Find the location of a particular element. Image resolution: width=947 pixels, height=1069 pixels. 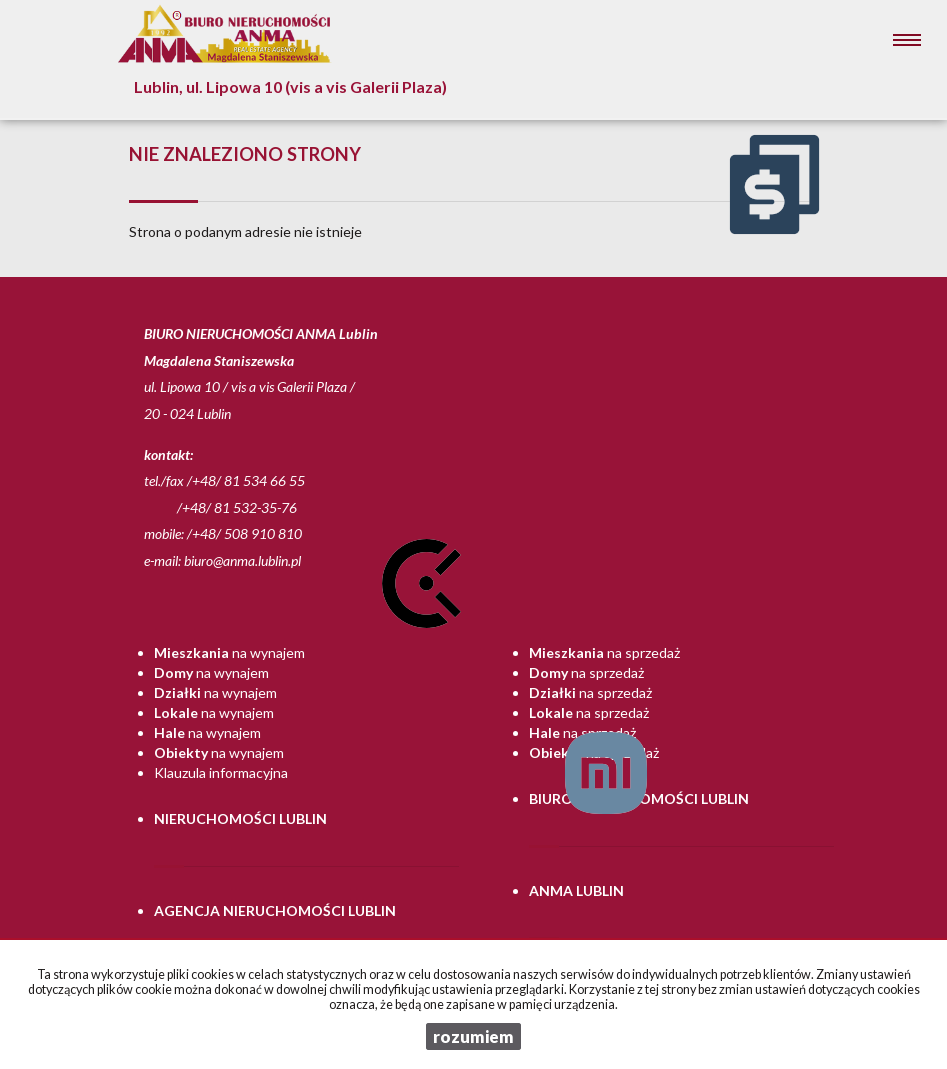

open clockify time tracking app is located at coordinates (421, 583).